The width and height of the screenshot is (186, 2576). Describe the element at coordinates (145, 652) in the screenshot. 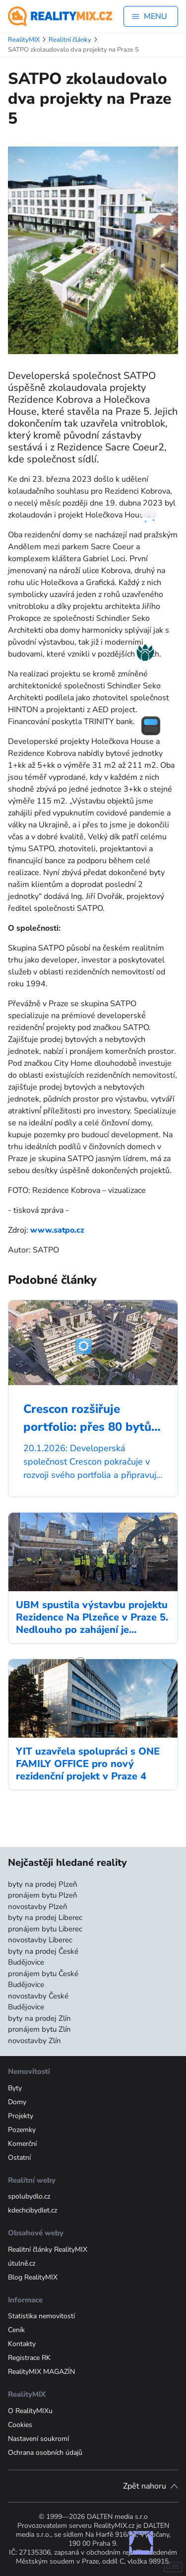

I see `access meditation or mindfulness features` at that location.